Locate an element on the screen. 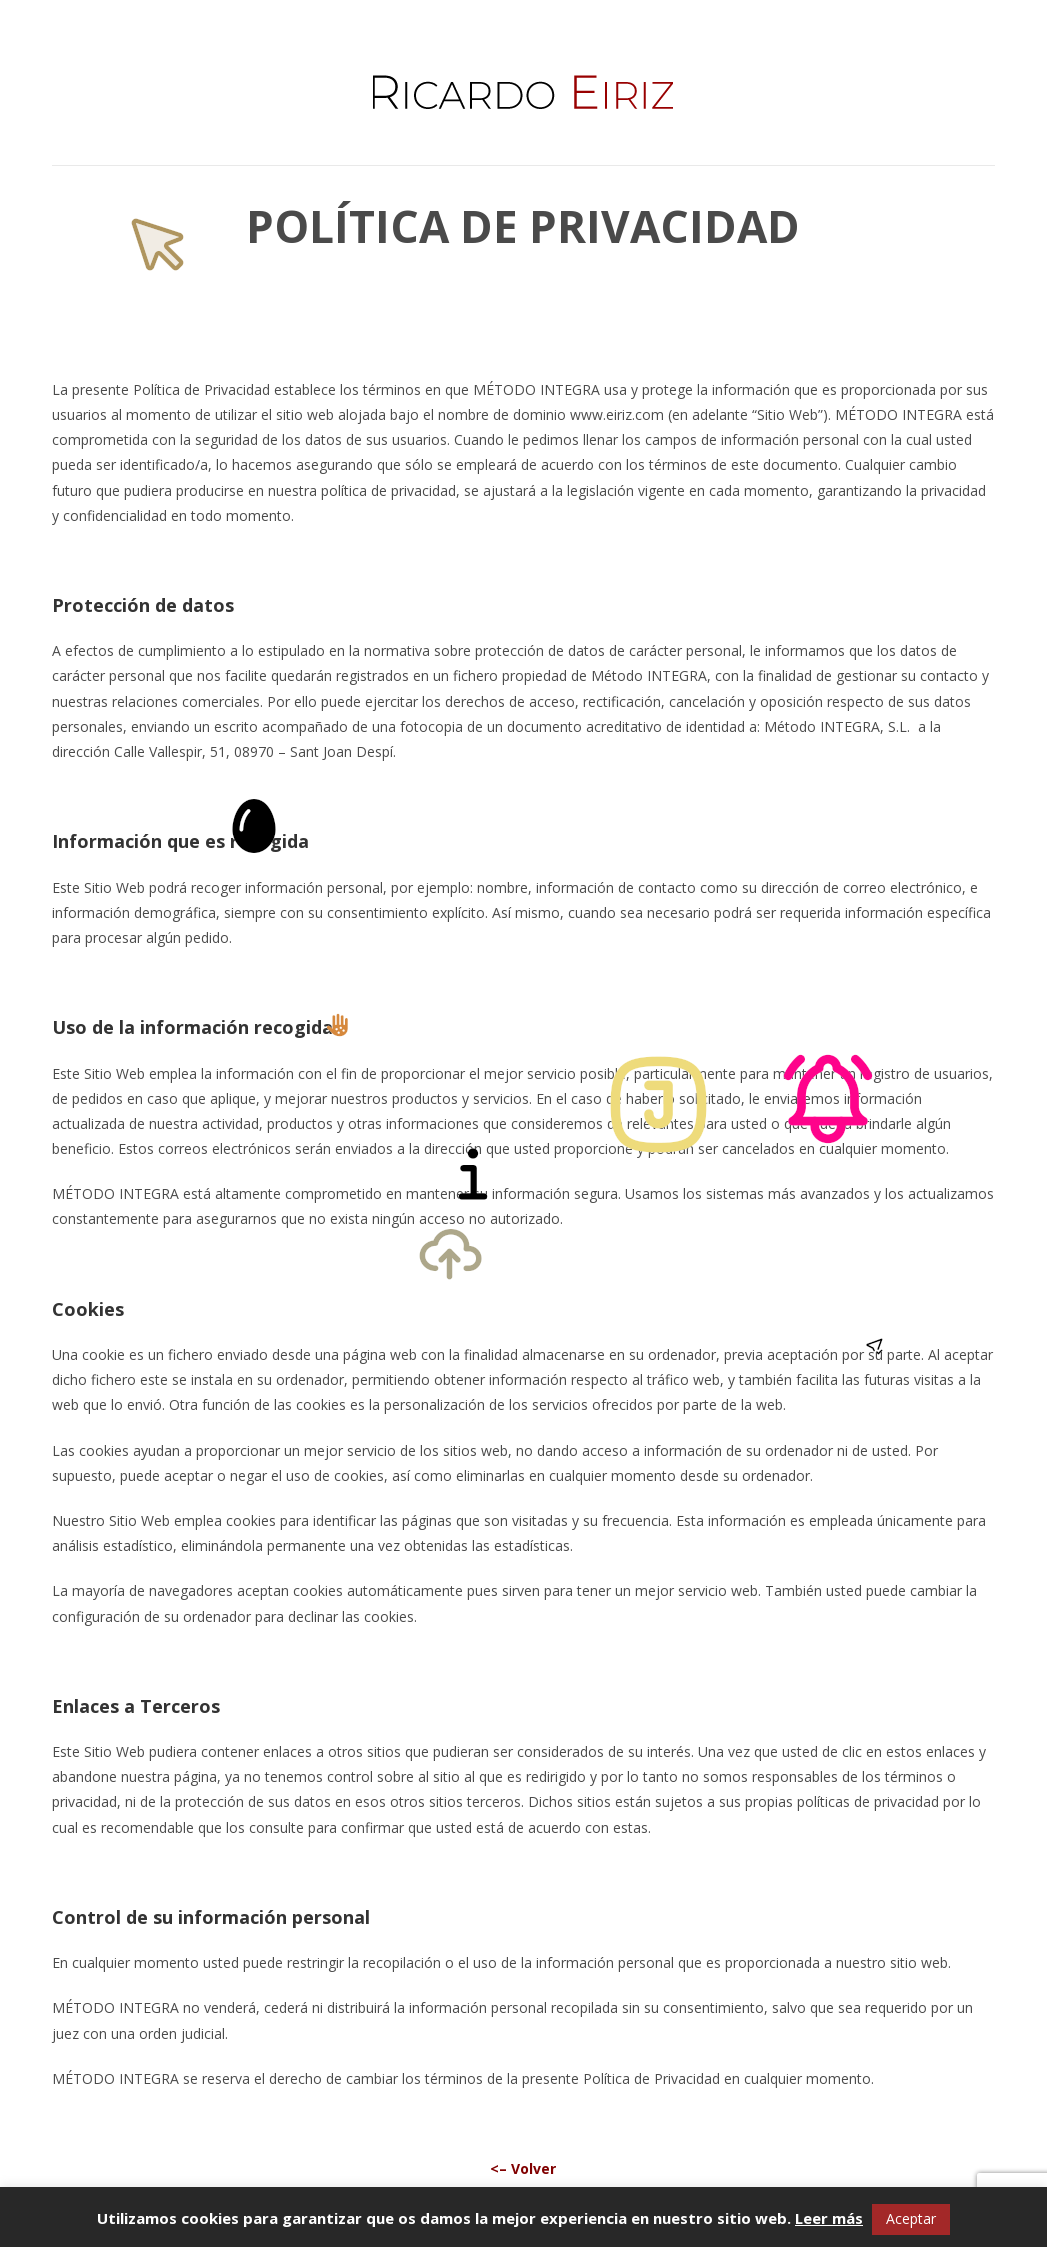 The image size is (1047, 2247). view more information or details is located at coordinates (473, 1174).